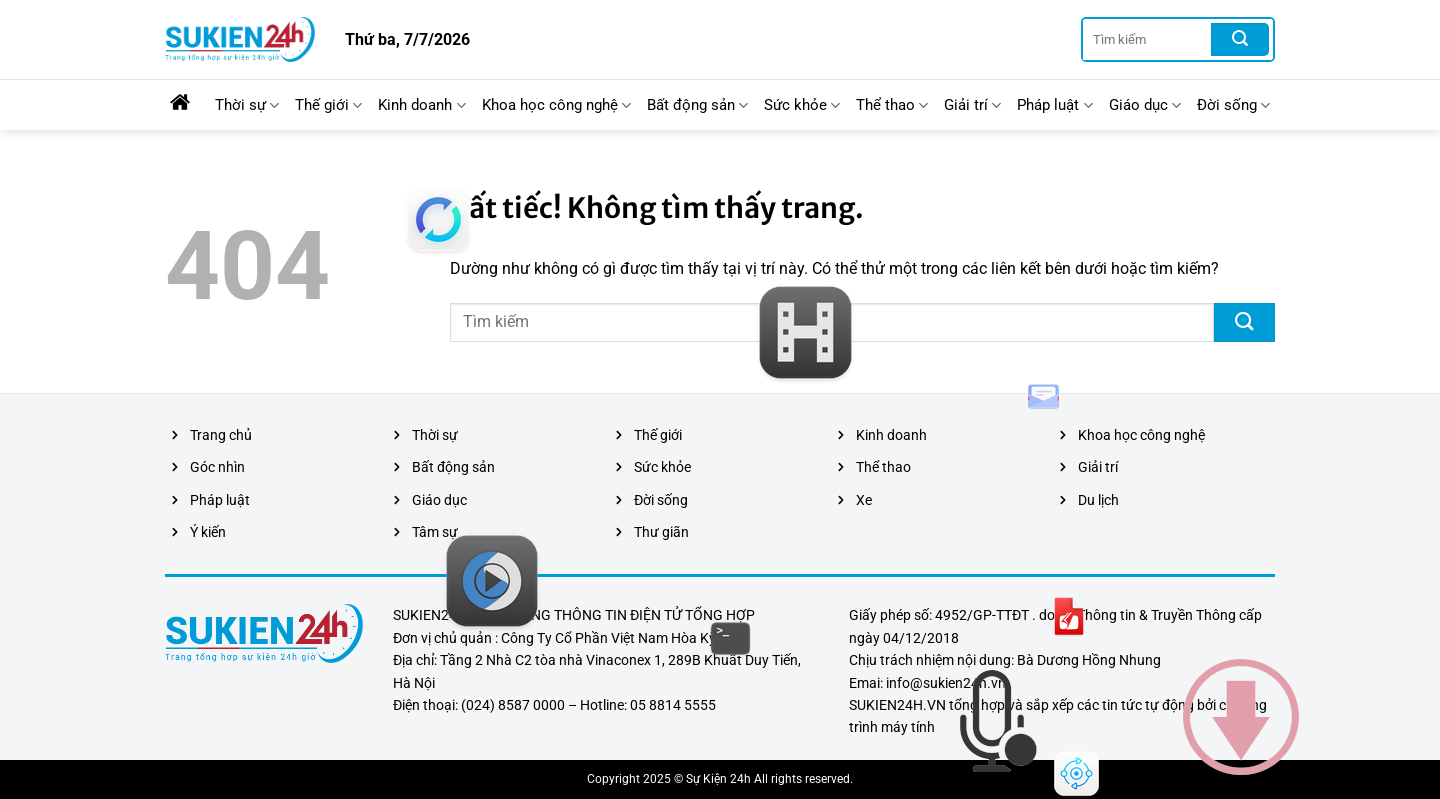 Image resolution: width=1440 pixels, height=799 pixels. I want to click on a postscript document file, so click(1069, 617).